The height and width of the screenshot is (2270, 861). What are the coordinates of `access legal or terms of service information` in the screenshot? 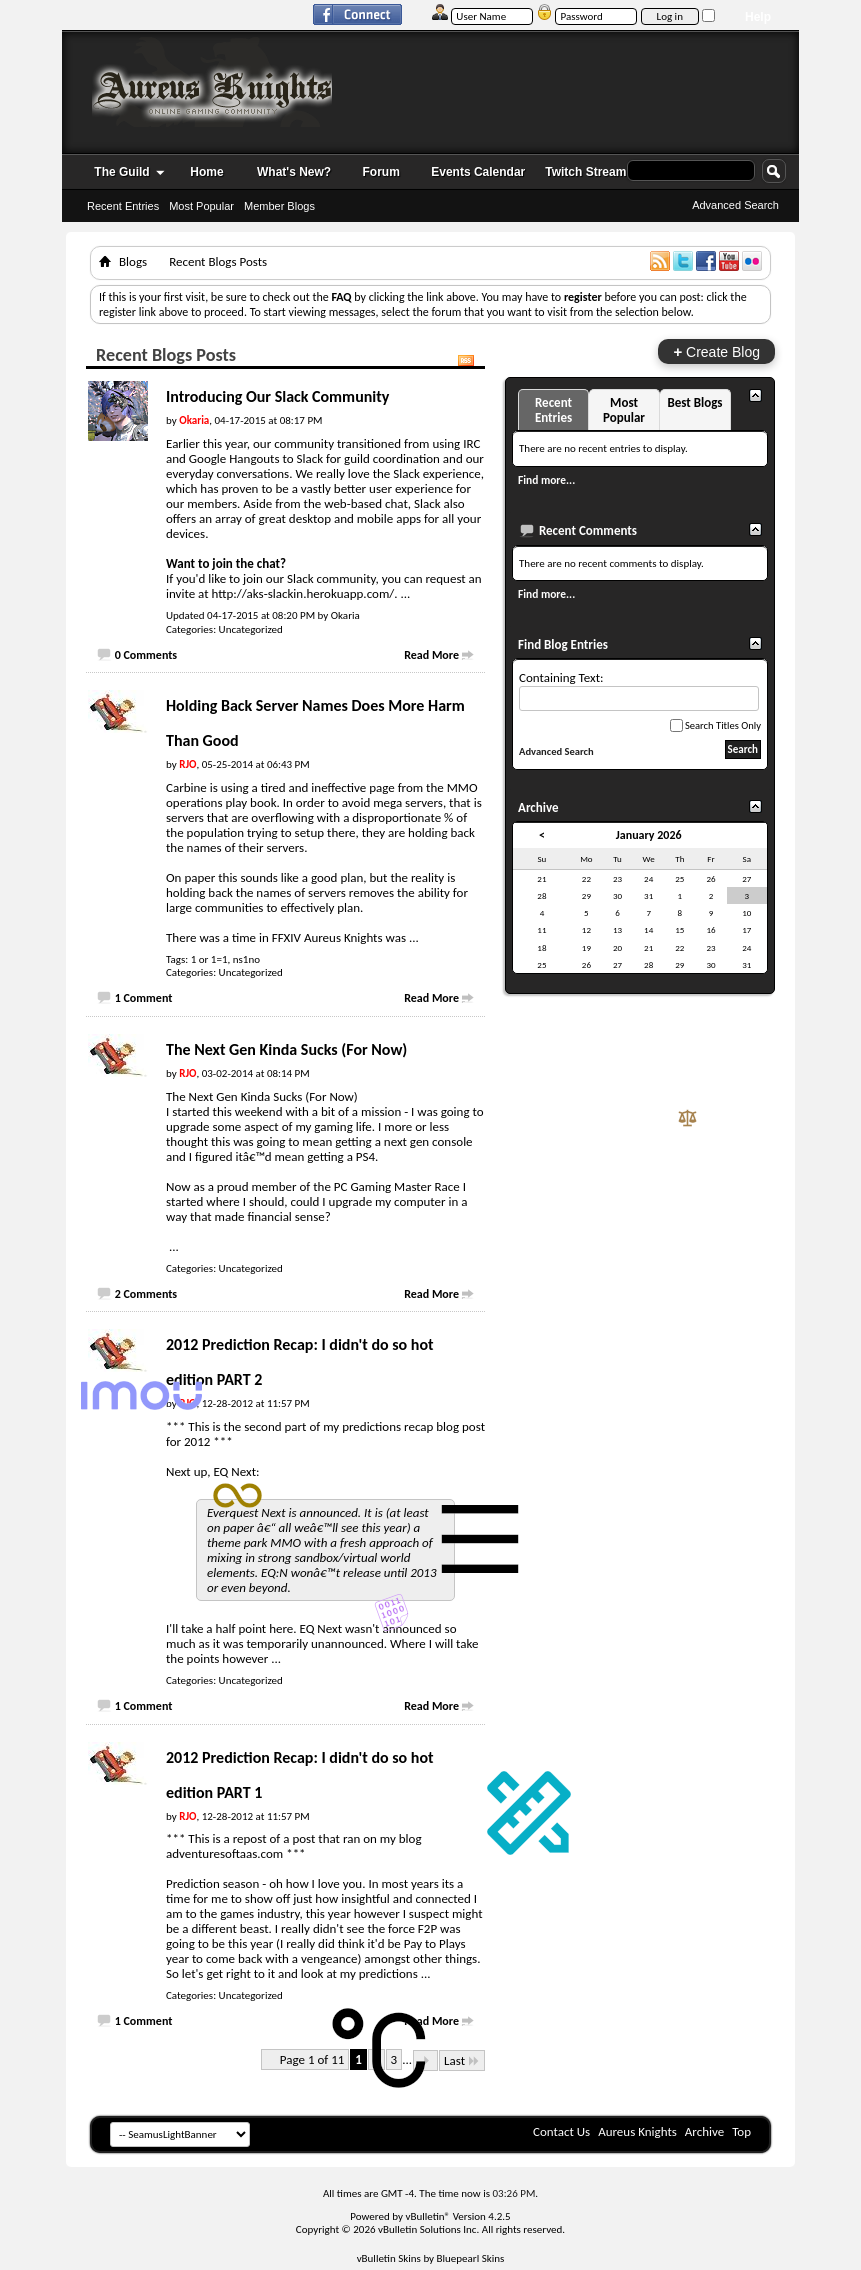 It's located at (687, 1118).